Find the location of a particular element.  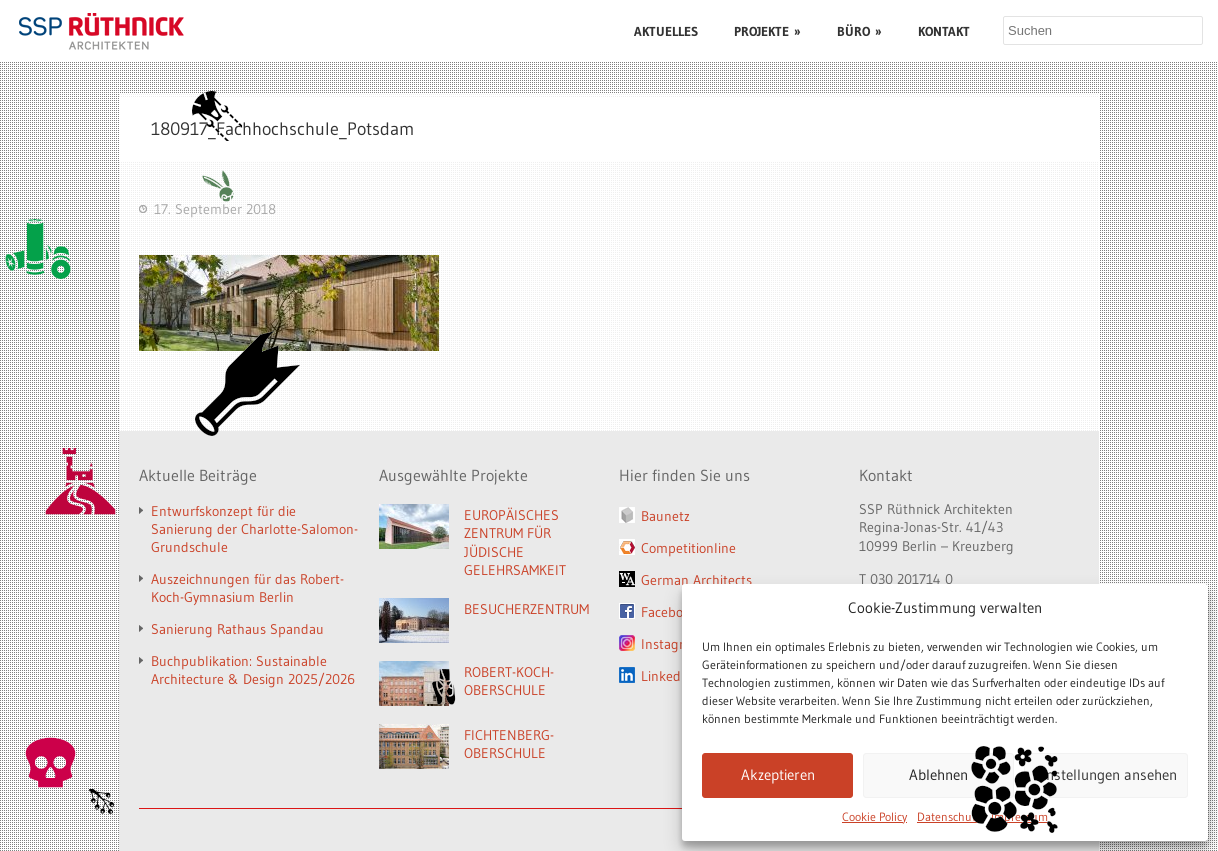

view castle or fortress location on map is located at coordinates (80, 479).